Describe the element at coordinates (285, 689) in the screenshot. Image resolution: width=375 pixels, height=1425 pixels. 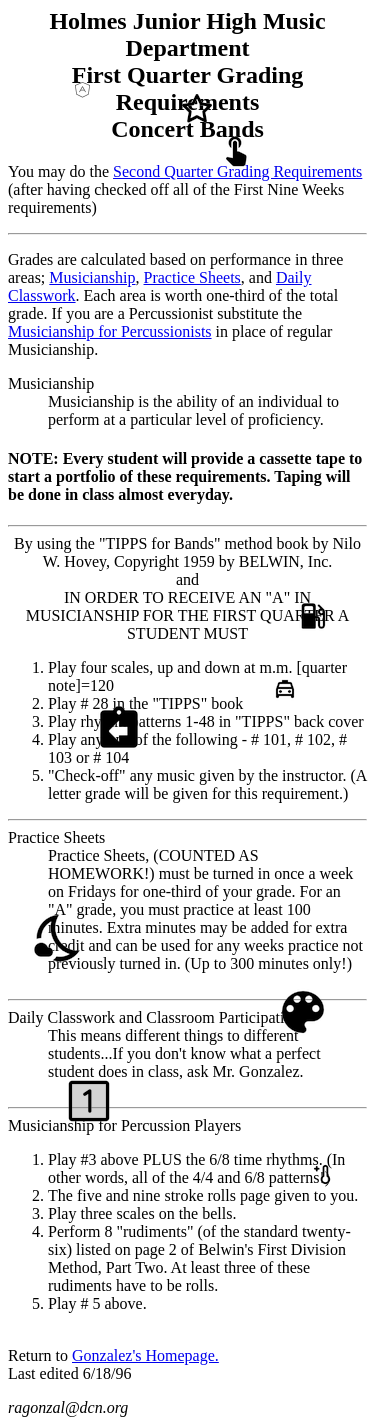
I see `request a taxi or rideshare` at that location.